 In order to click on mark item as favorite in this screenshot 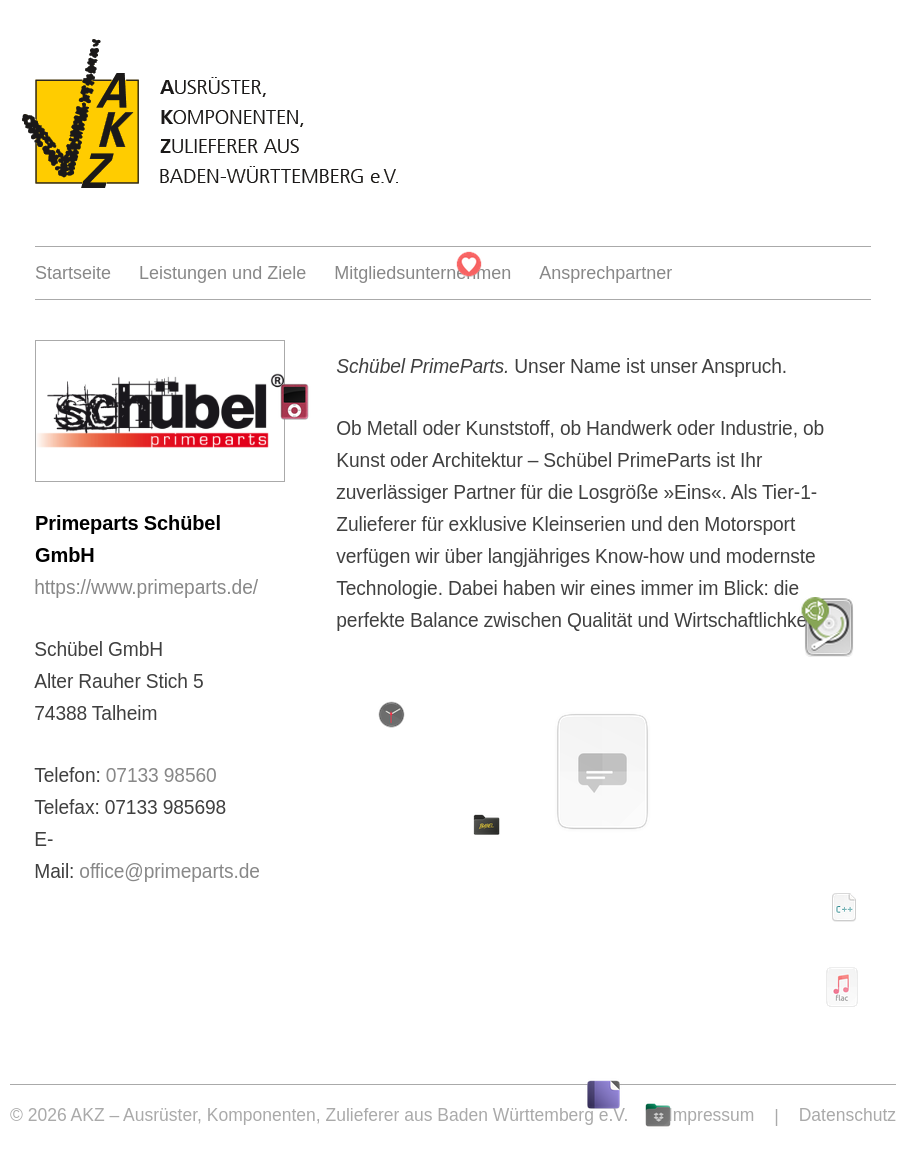, I will do `click(469, 264)`.